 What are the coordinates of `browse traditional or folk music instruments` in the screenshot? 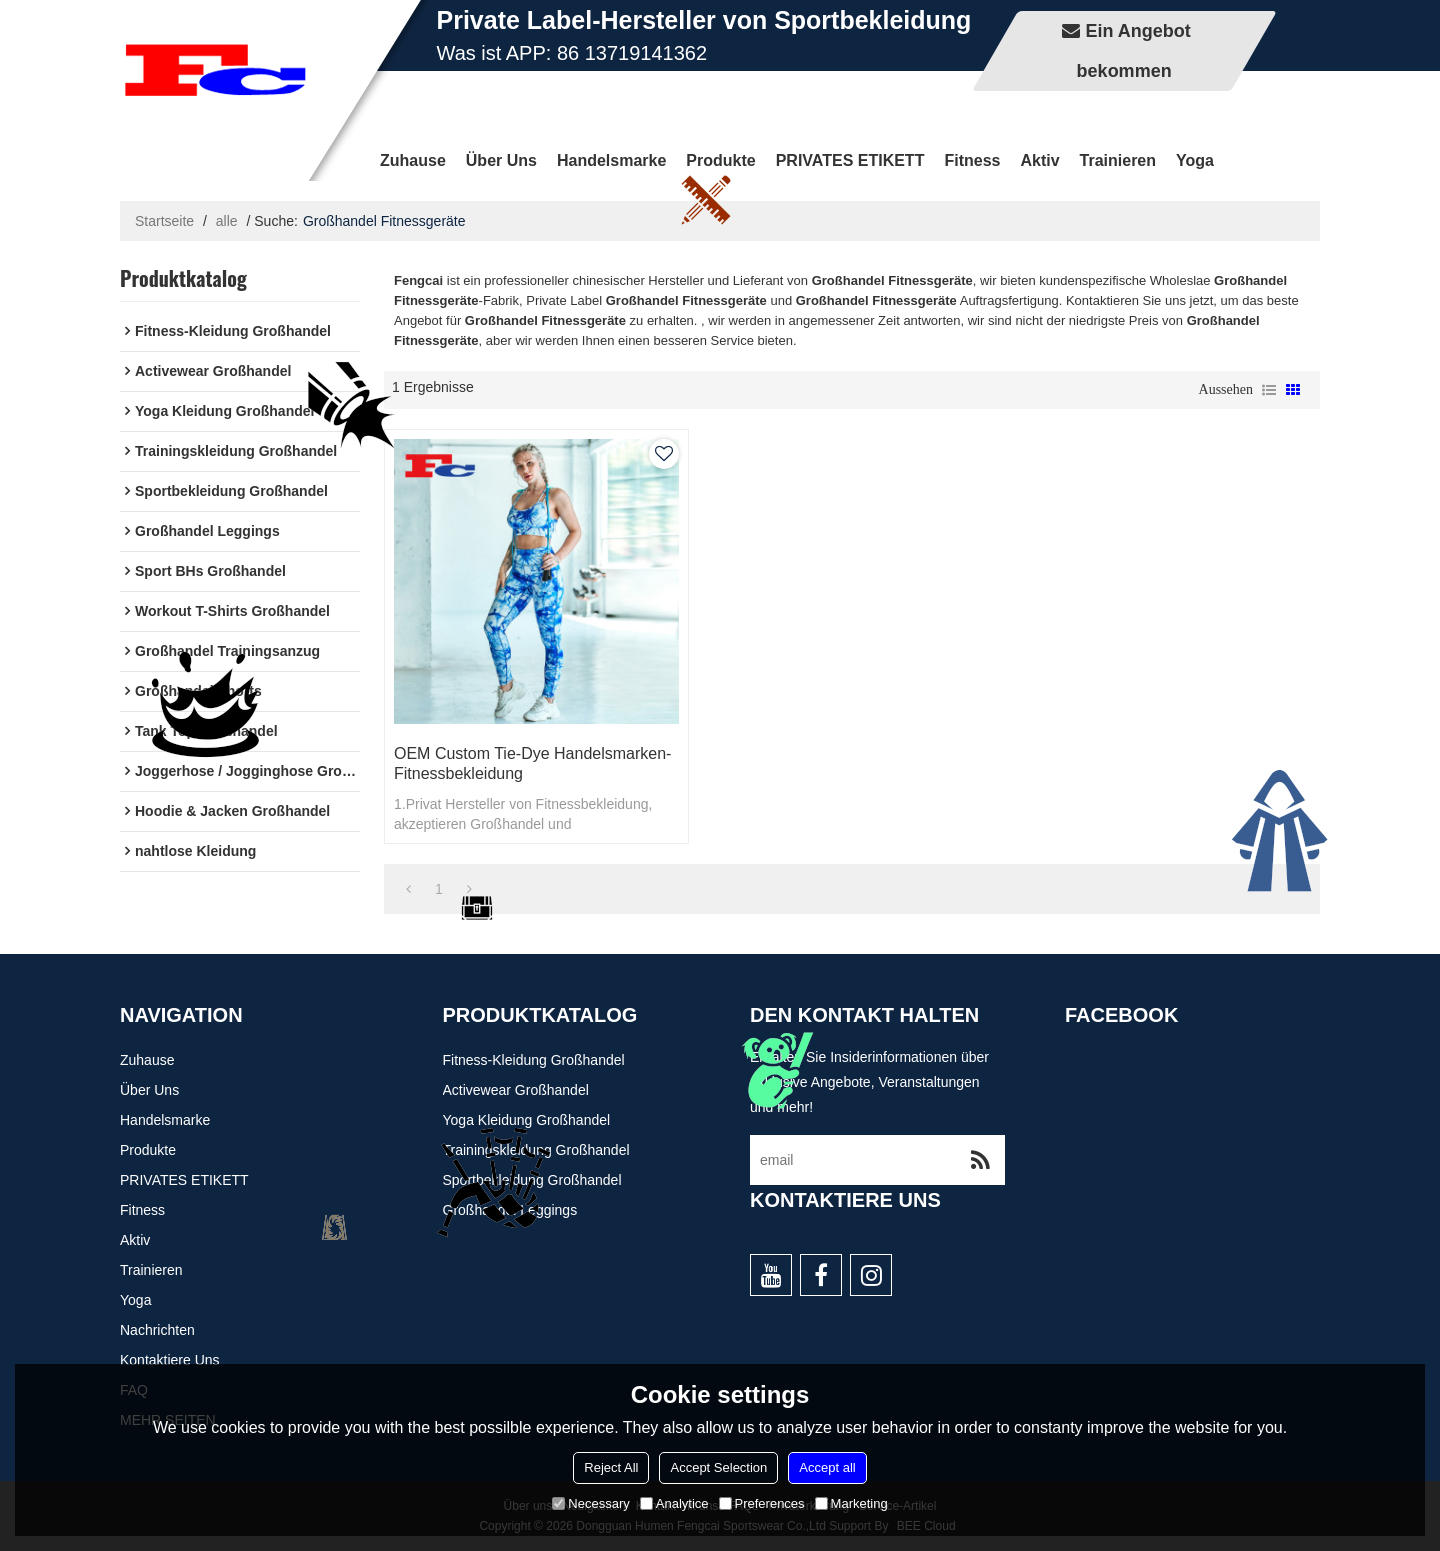 It's located at (493, 1182).